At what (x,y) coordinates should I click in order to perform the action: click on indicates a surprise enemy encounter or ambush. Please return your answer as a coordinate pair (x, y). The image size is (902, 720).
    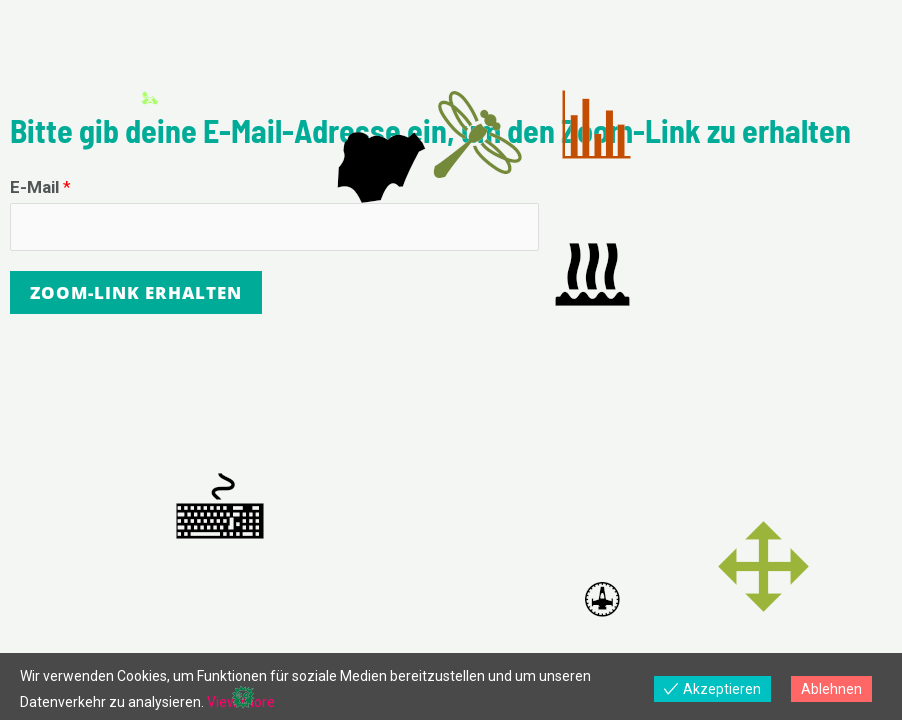
    Looking at the image, I should click on (243, 697).